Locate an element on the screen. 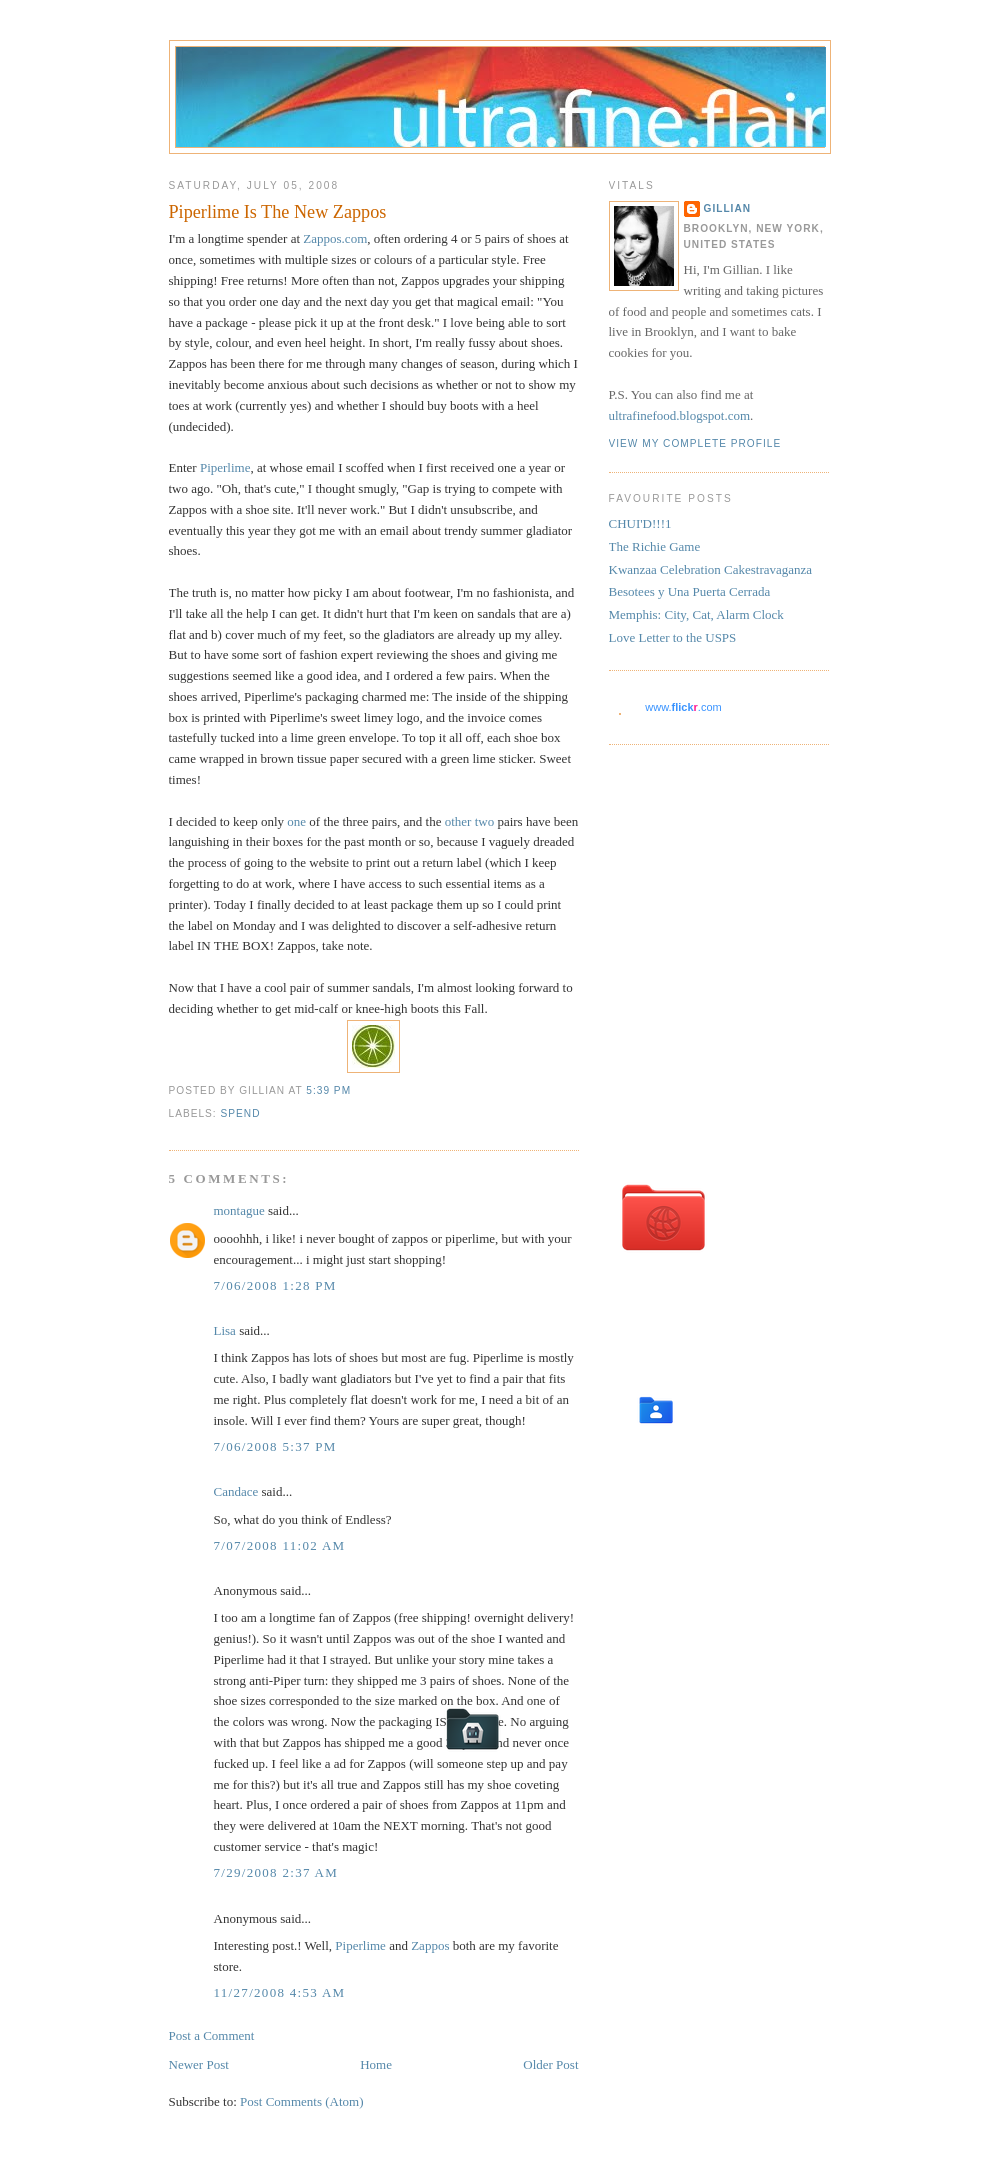 This screenshot has height=2158, width=997. folder containing html or web files is located at coordinates (663, 1217).